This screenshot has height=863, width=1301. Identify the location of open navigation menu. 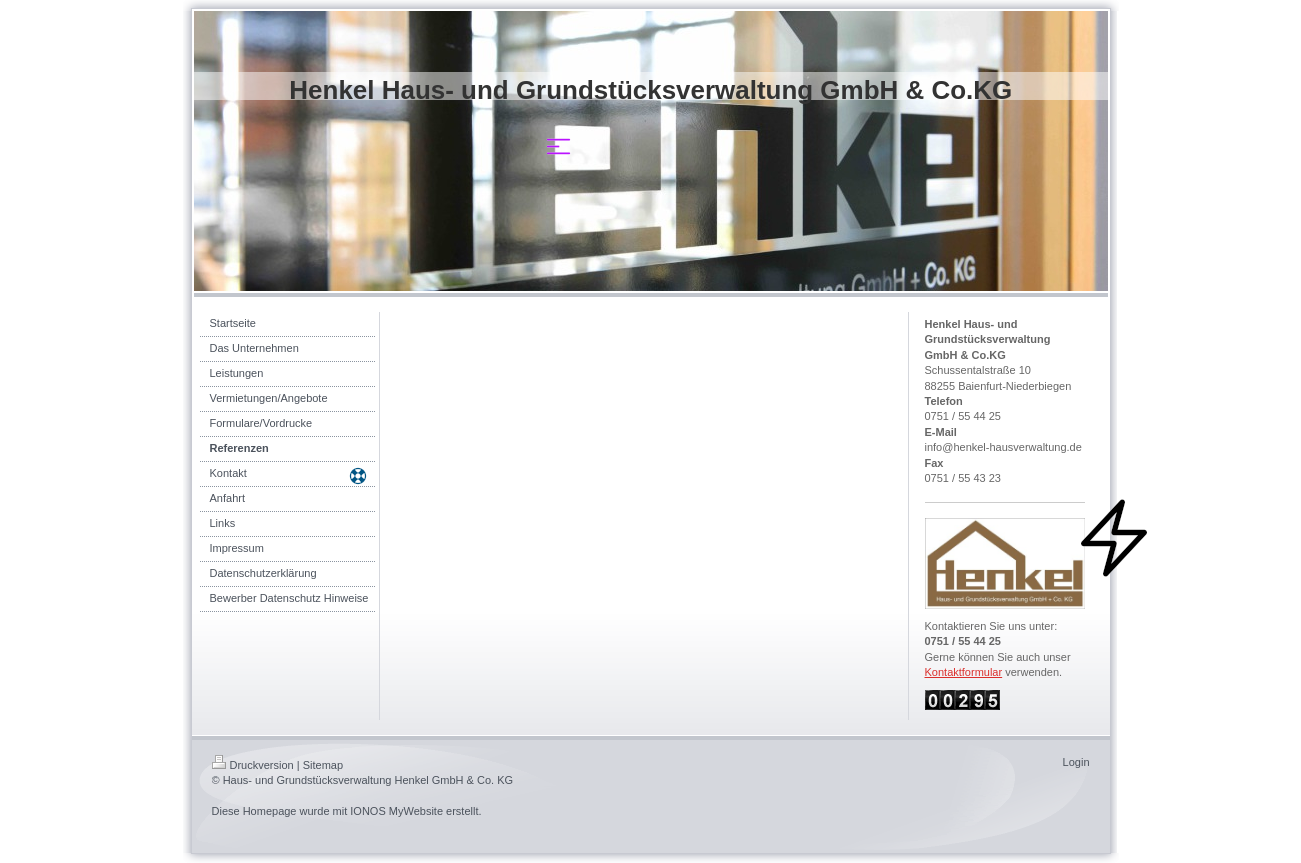
(558, 146).